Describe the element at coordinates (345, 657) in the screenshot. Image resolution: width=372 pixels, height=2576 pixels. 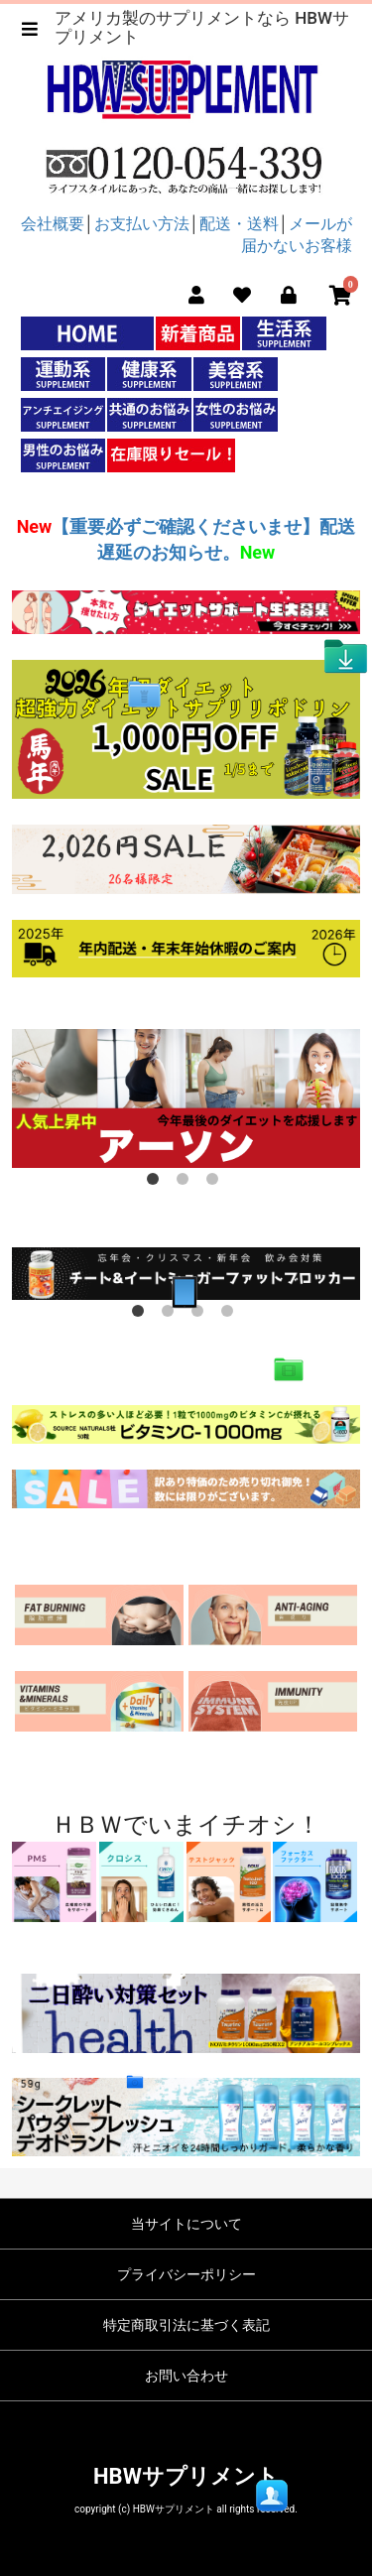
I see `open your downloads folder` at that location.